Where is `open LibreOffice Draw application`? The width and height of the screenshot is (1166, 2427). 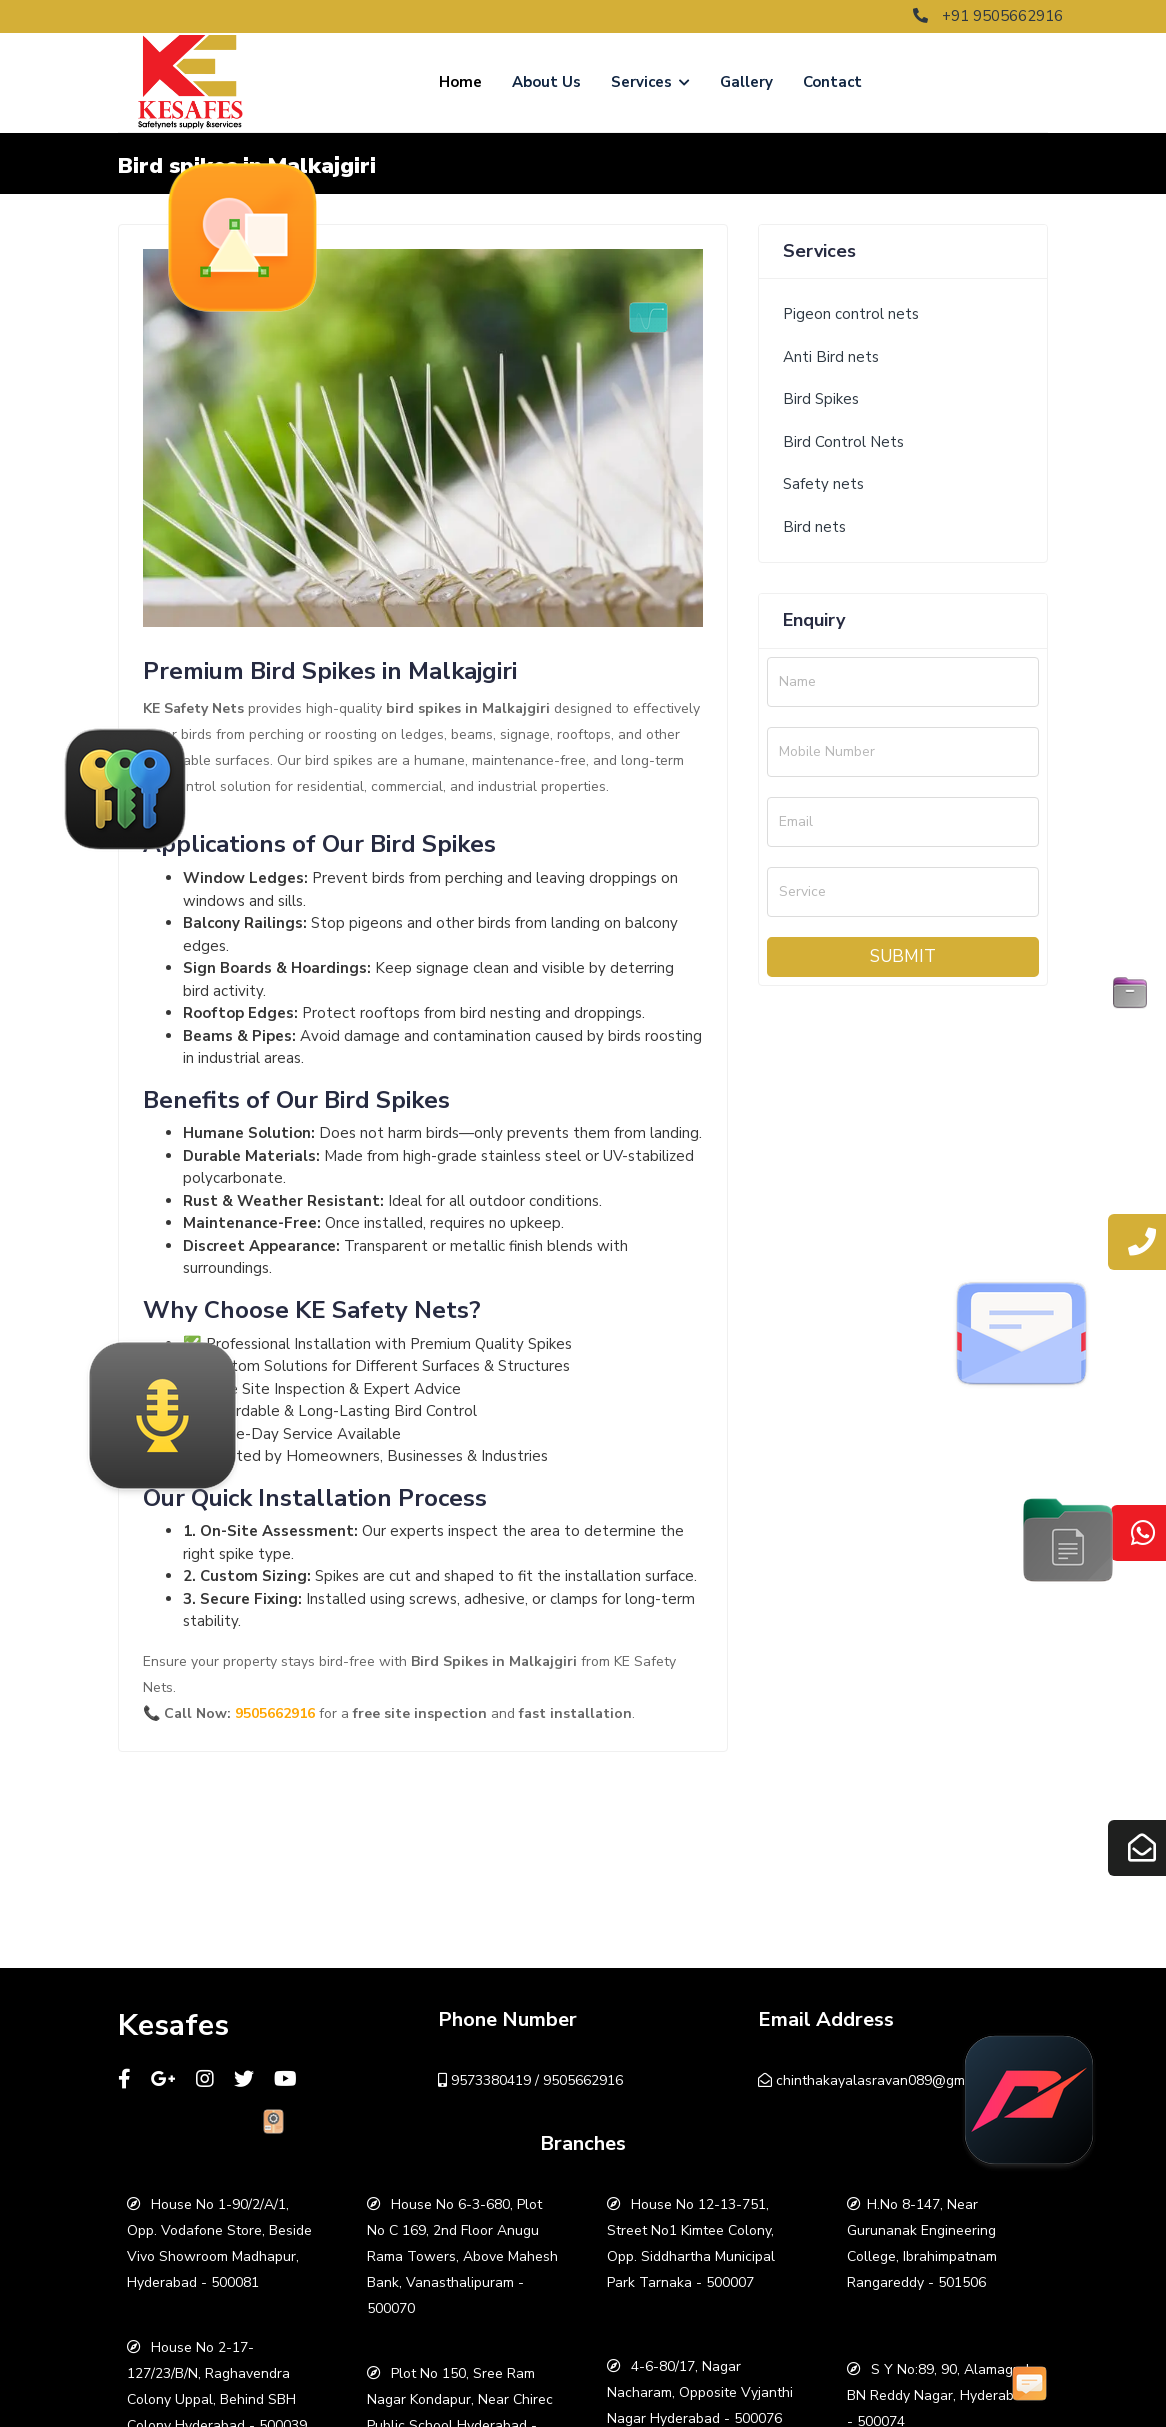
open LibreOffice Draw application is located at coordinates (242, 237).